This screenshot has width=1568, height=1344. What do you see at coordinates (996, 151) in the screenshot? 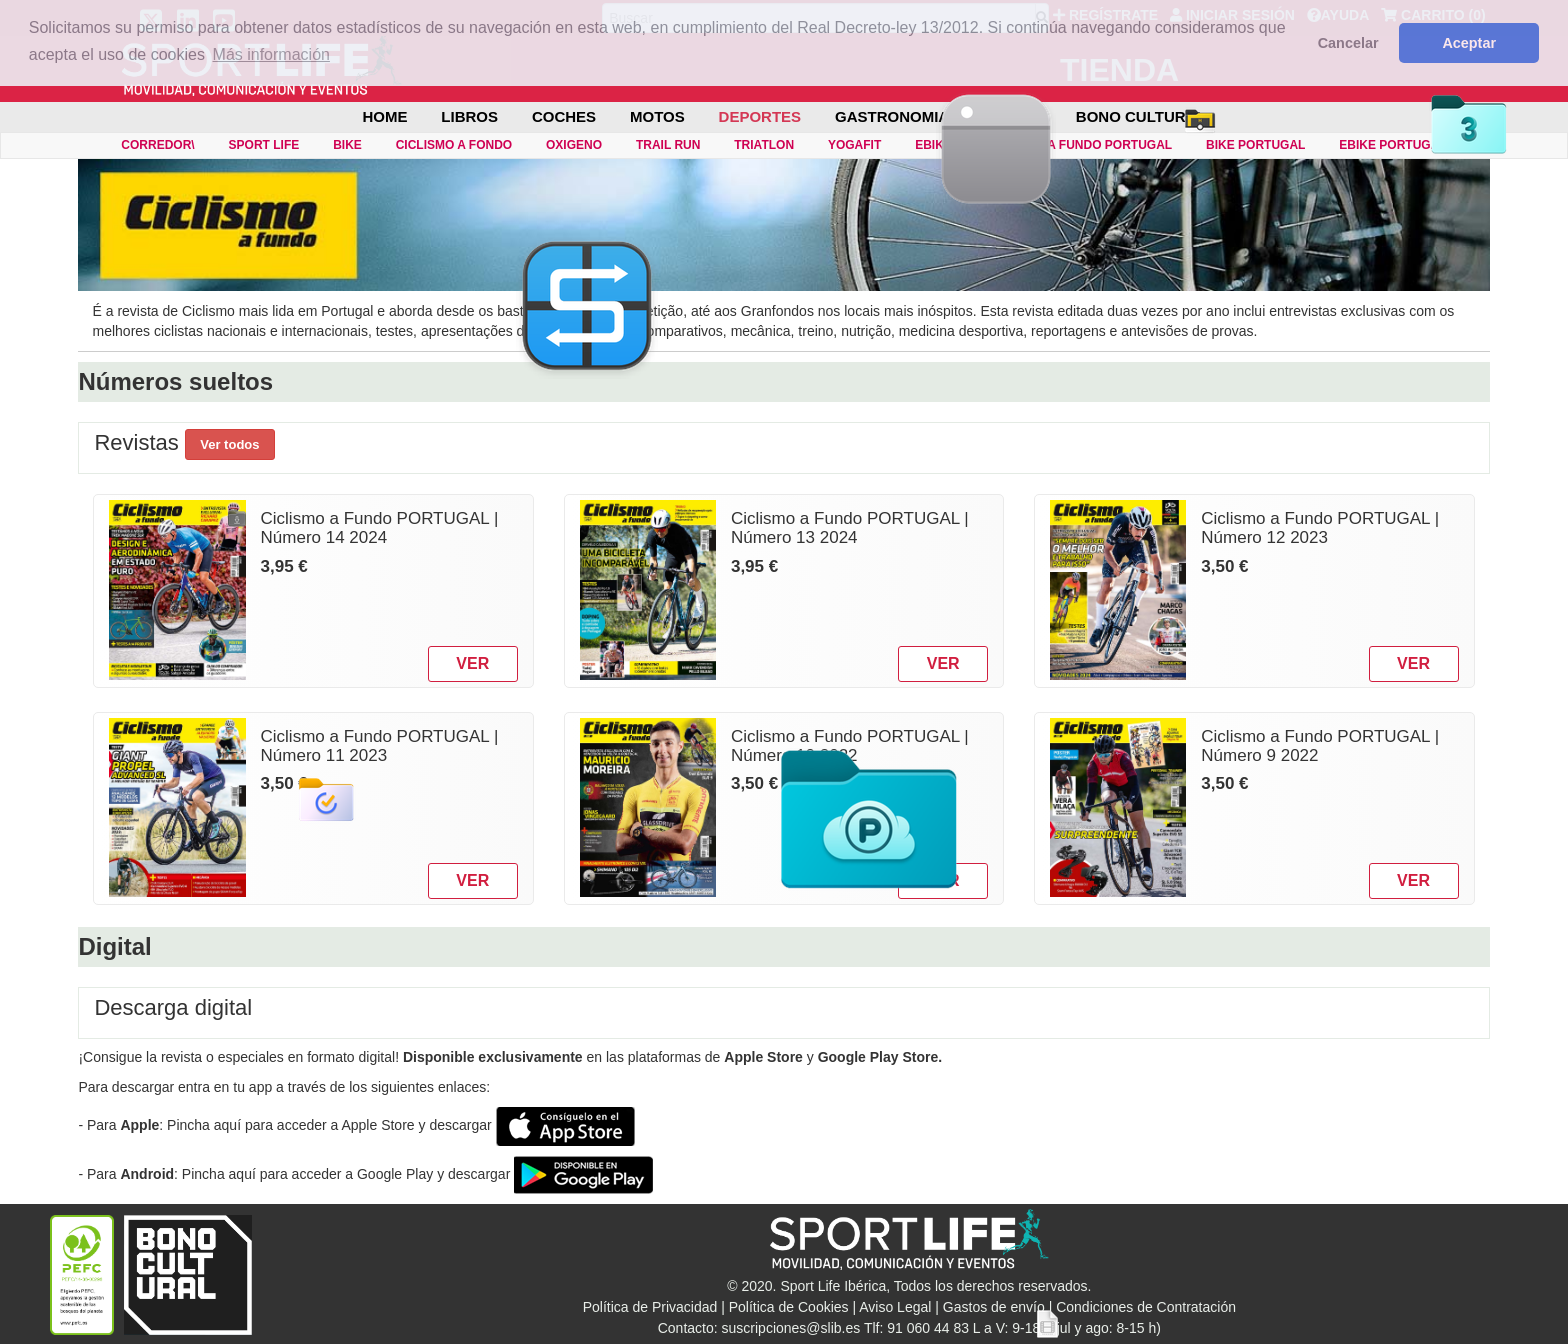
I see `access window management settings` at bounding box center [996, 151].